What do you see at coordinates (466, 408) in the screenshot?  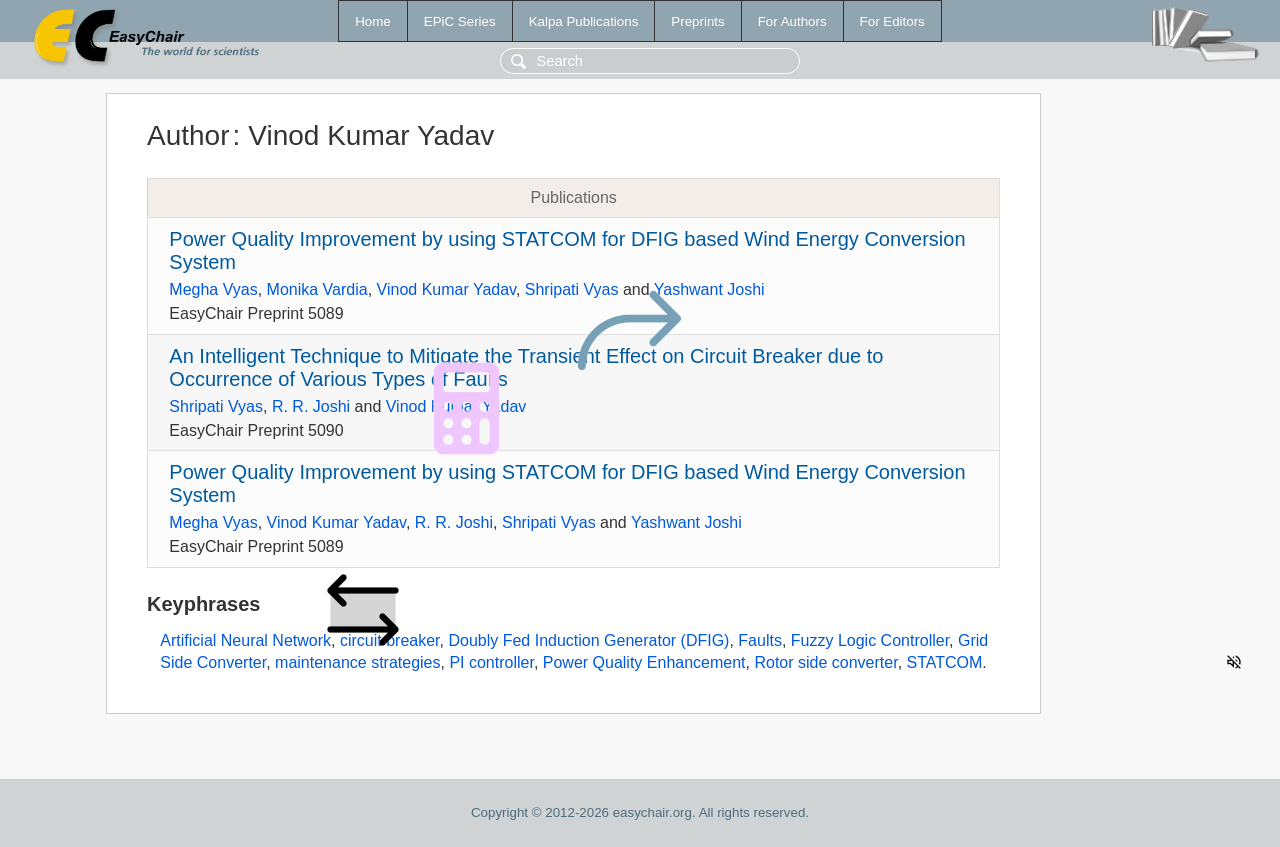 I see `open the calculator app` at bounding box center [466, 408].